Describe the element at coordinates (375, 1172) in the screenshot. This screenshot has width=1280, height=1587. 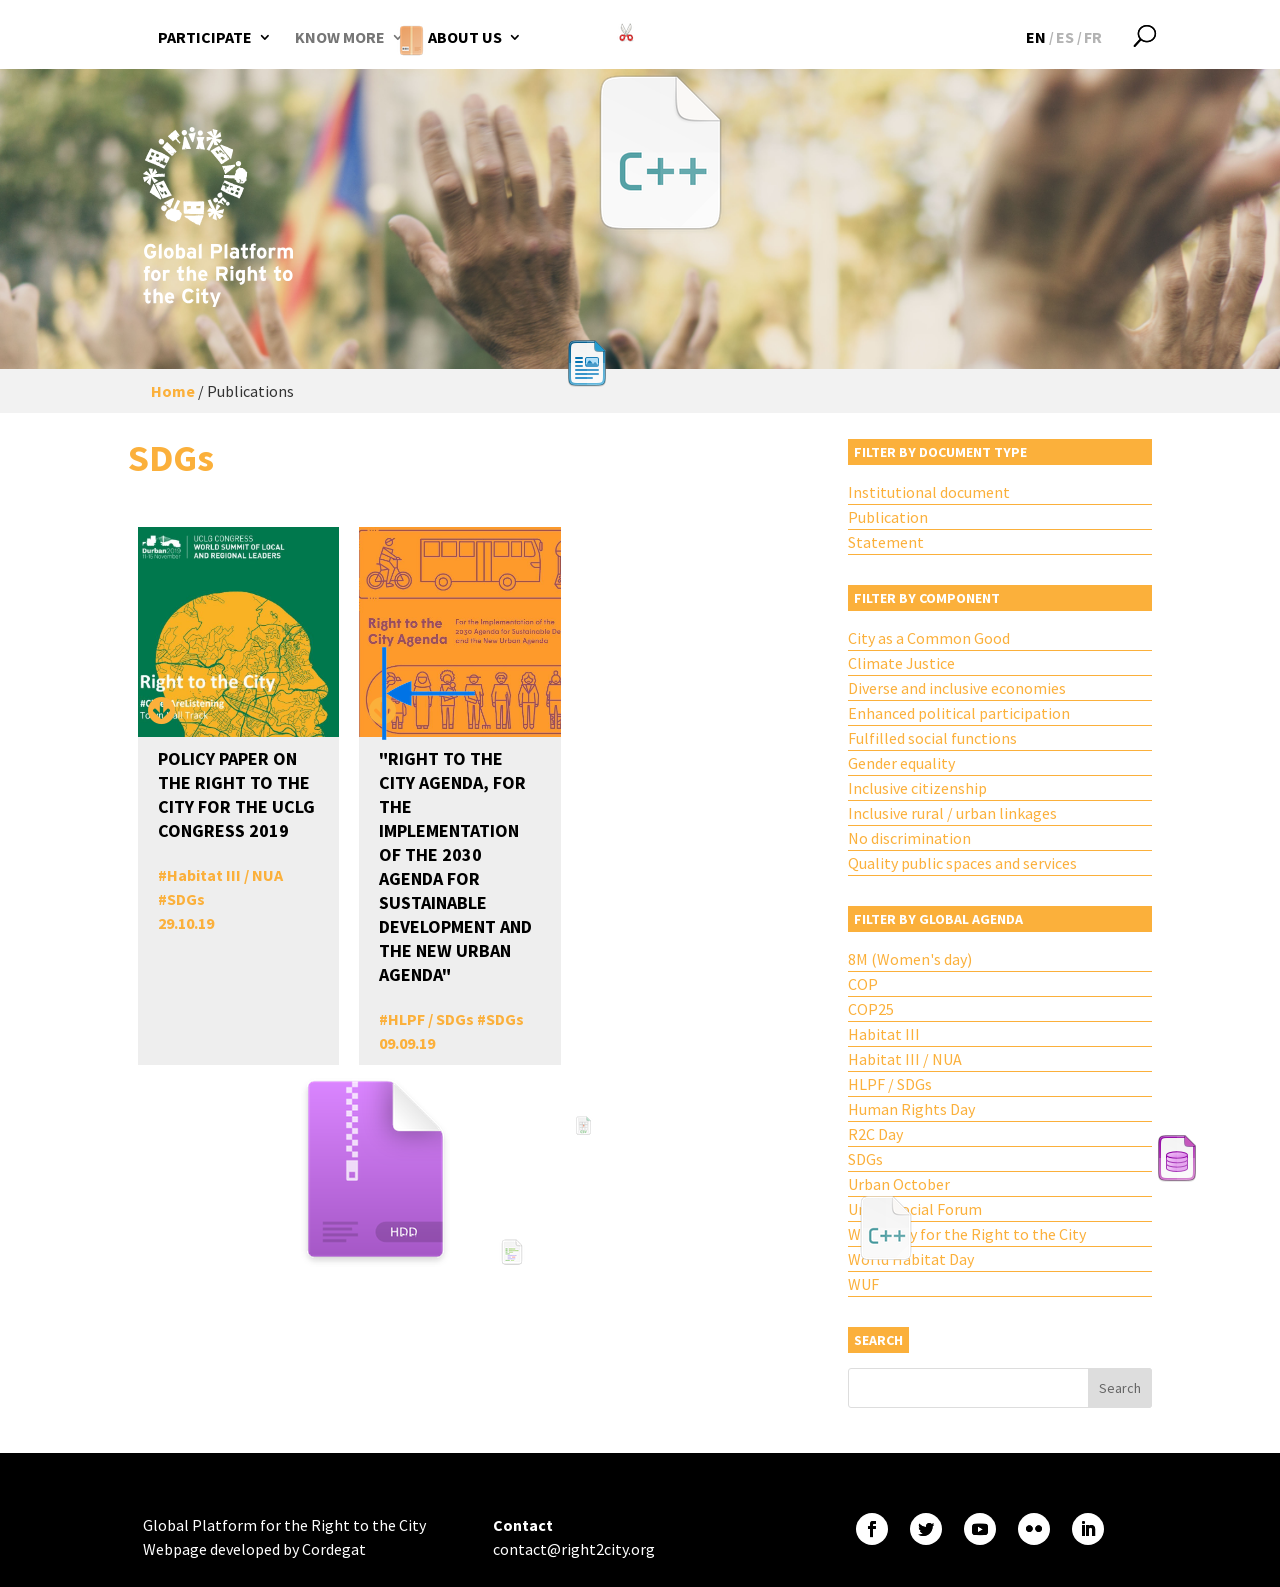
I see `a virtualbox virtual hard disk file` at that location.